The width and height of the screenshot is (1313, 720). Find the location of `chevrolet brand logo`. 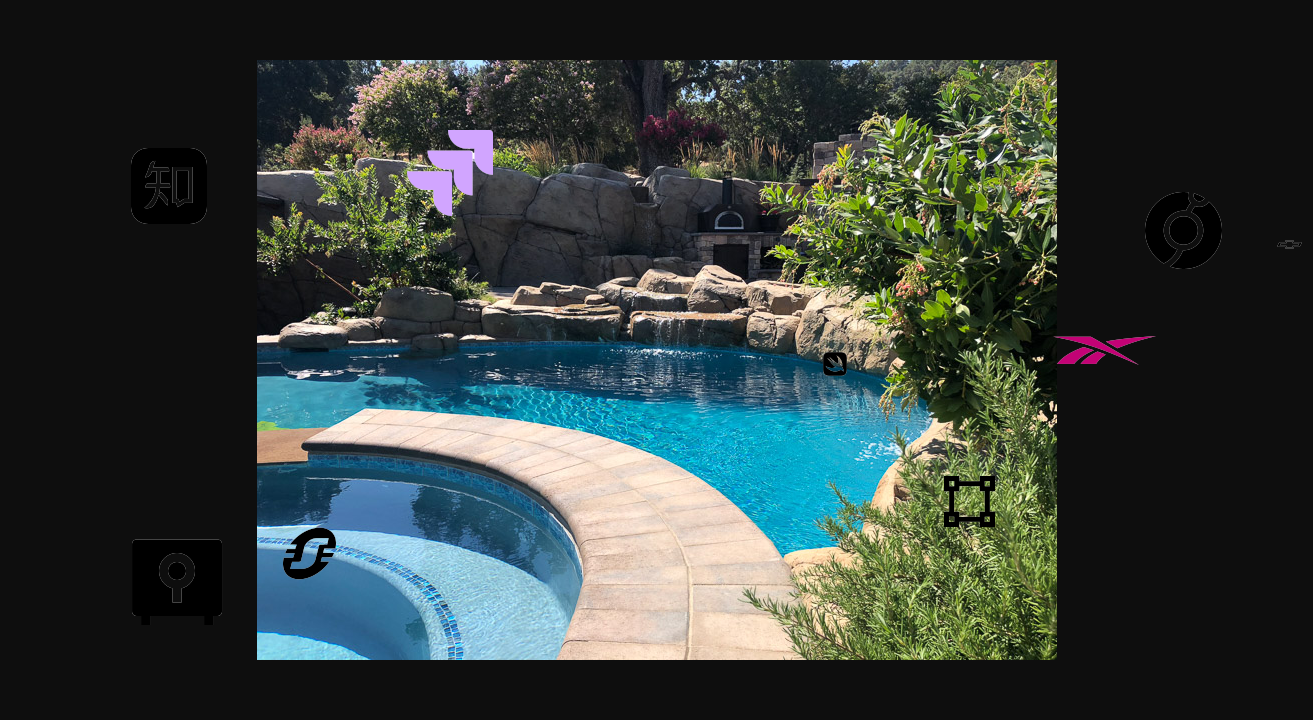

chevrolet brand logo is located at coordinates (1289, 244).